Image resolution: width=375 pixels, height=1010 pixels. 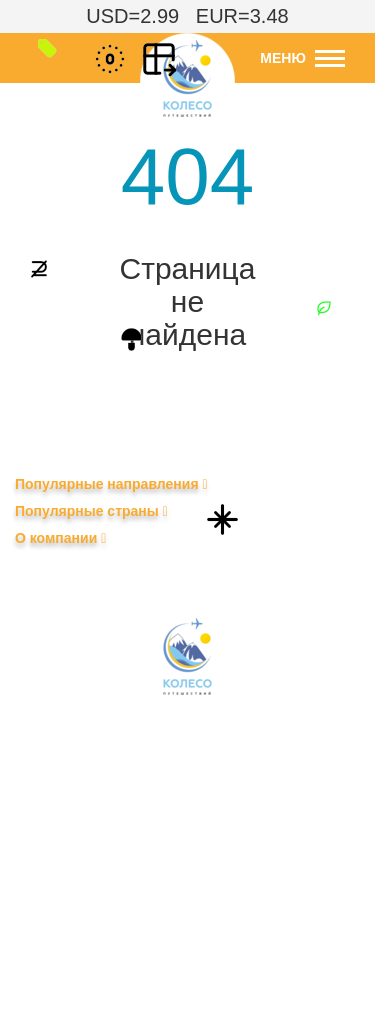 What do you see at coordinates (222, 519) in the screenshot?
I see `set or view your north star goal` at bounding box center [222, 519].